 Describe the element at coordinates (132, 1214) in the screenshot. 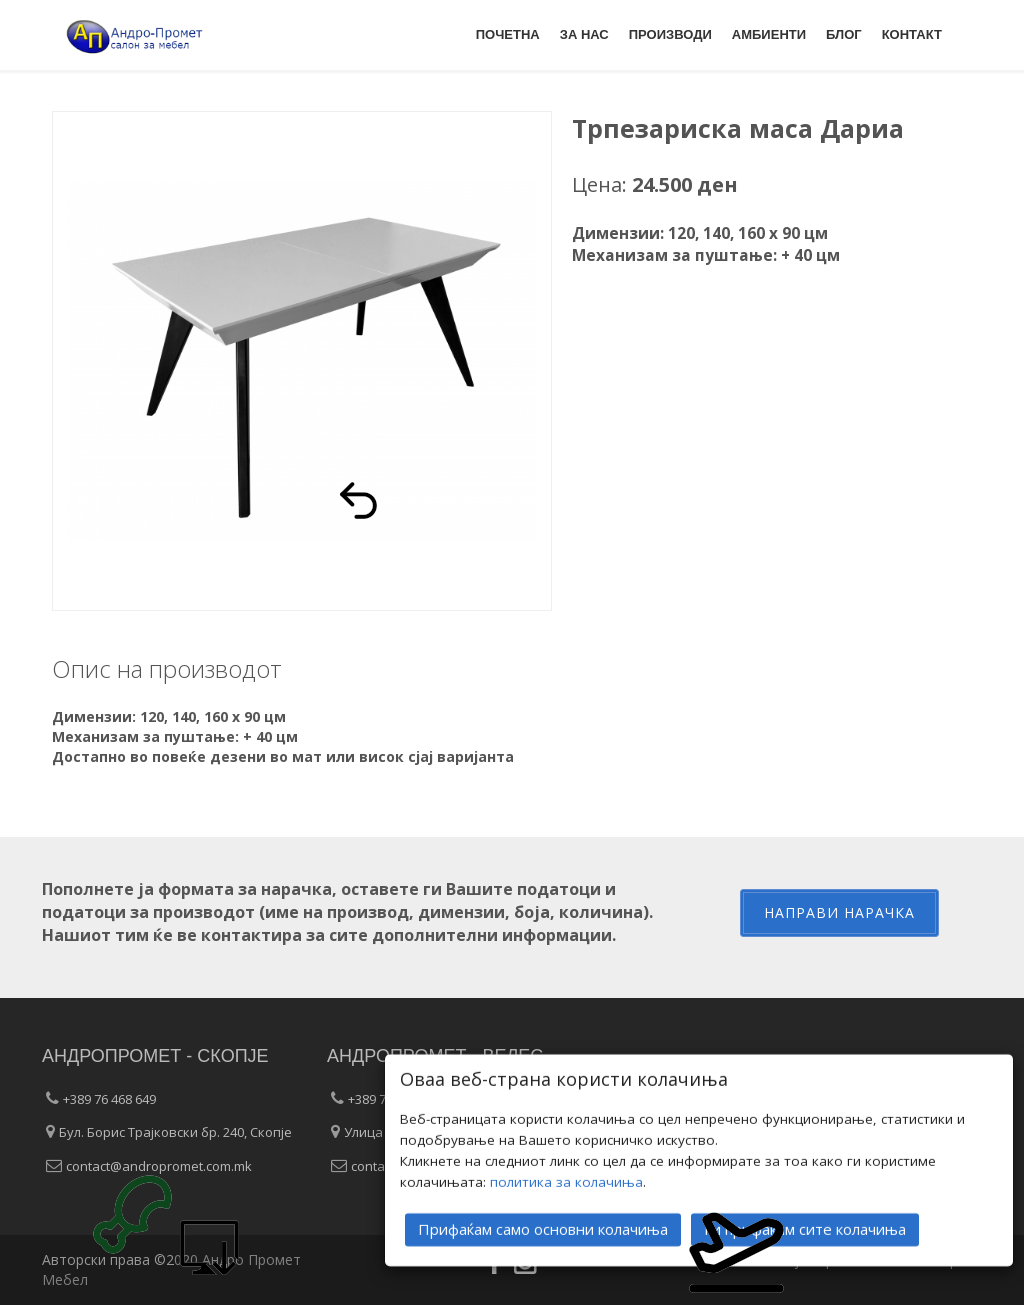

I see `access food or restaurant options` at that location.